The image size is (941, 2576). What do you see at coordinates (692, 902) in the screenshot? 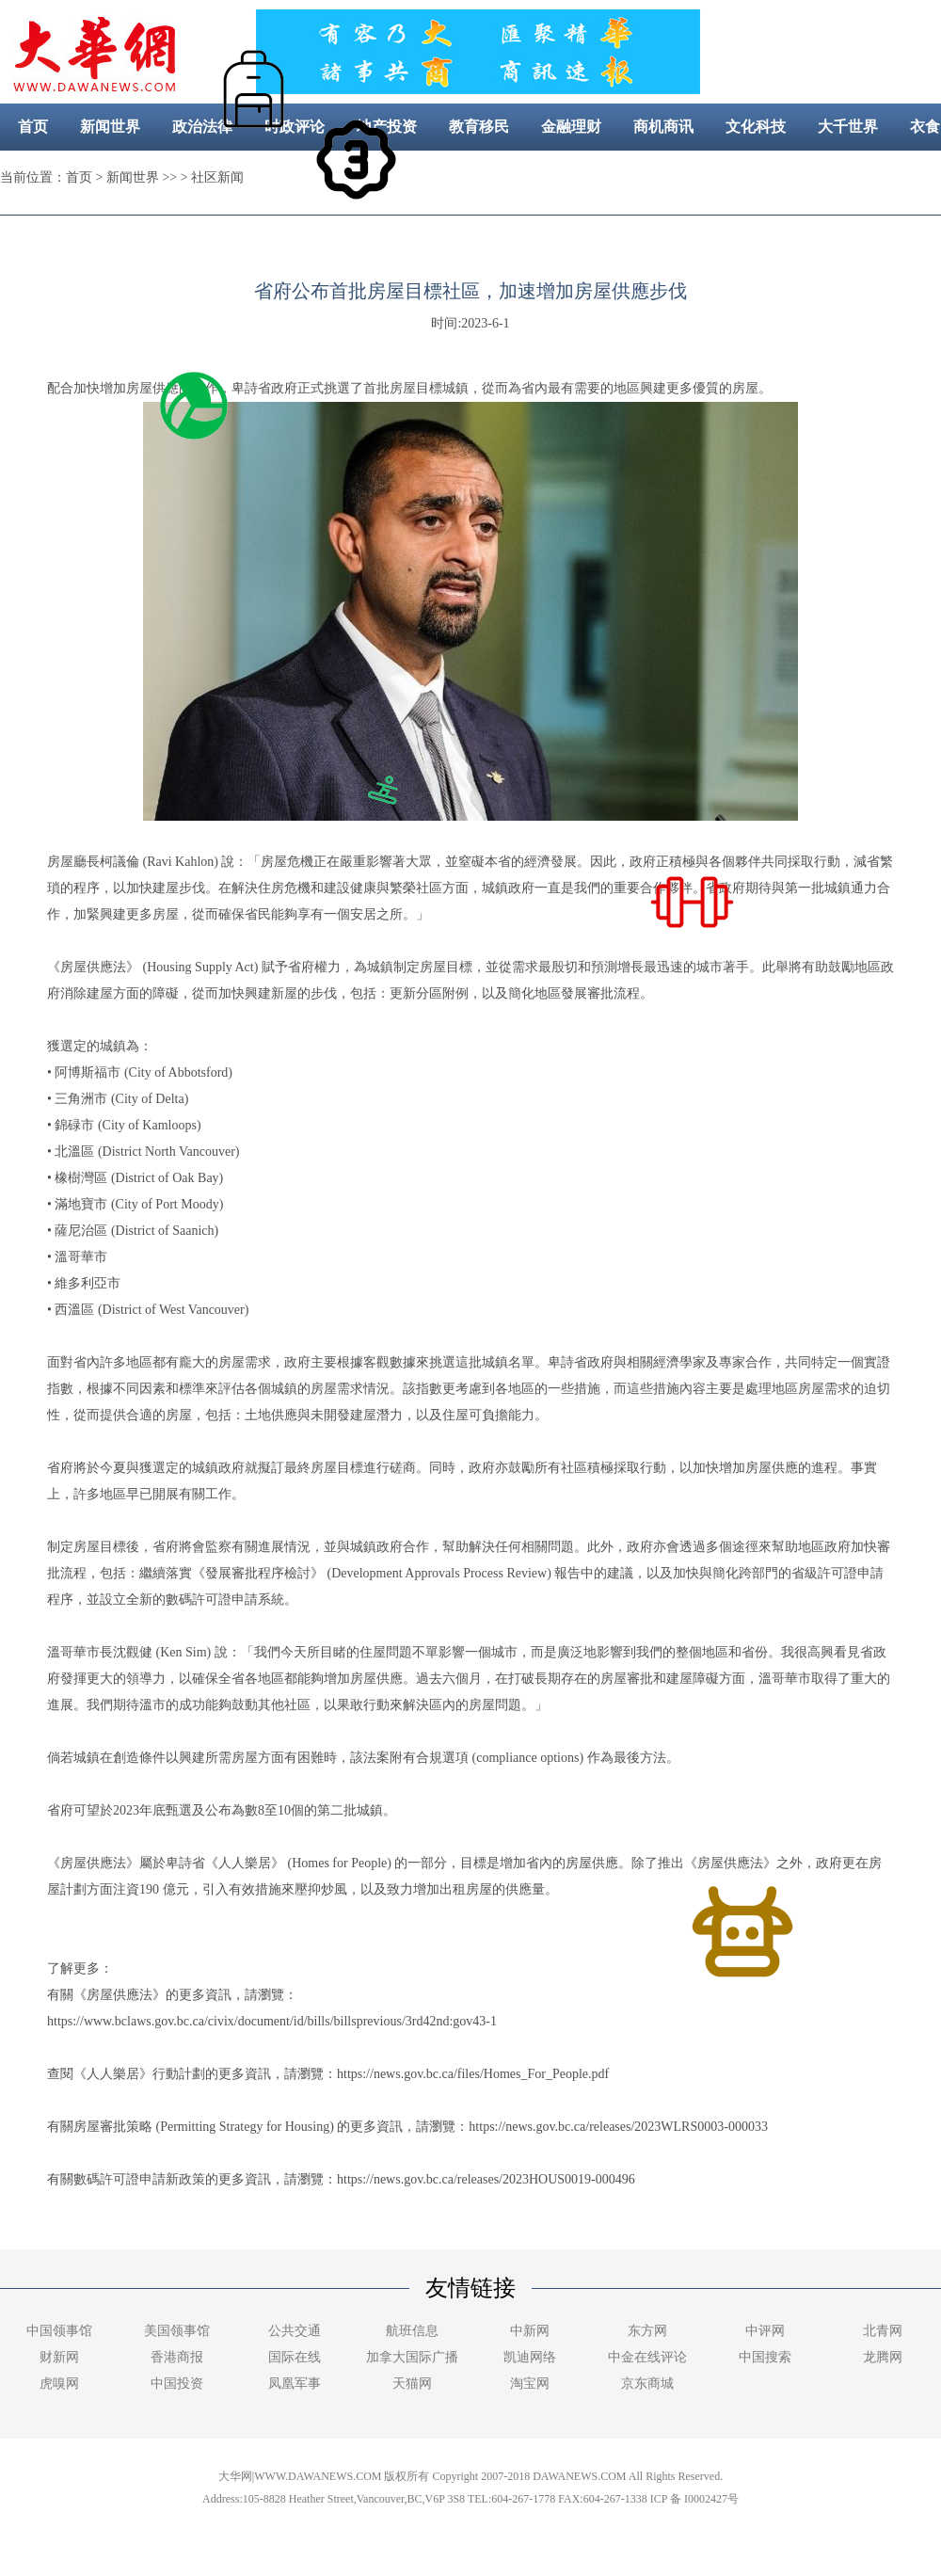
I see `access workout or fitness features` at bounding box center [692, 902].